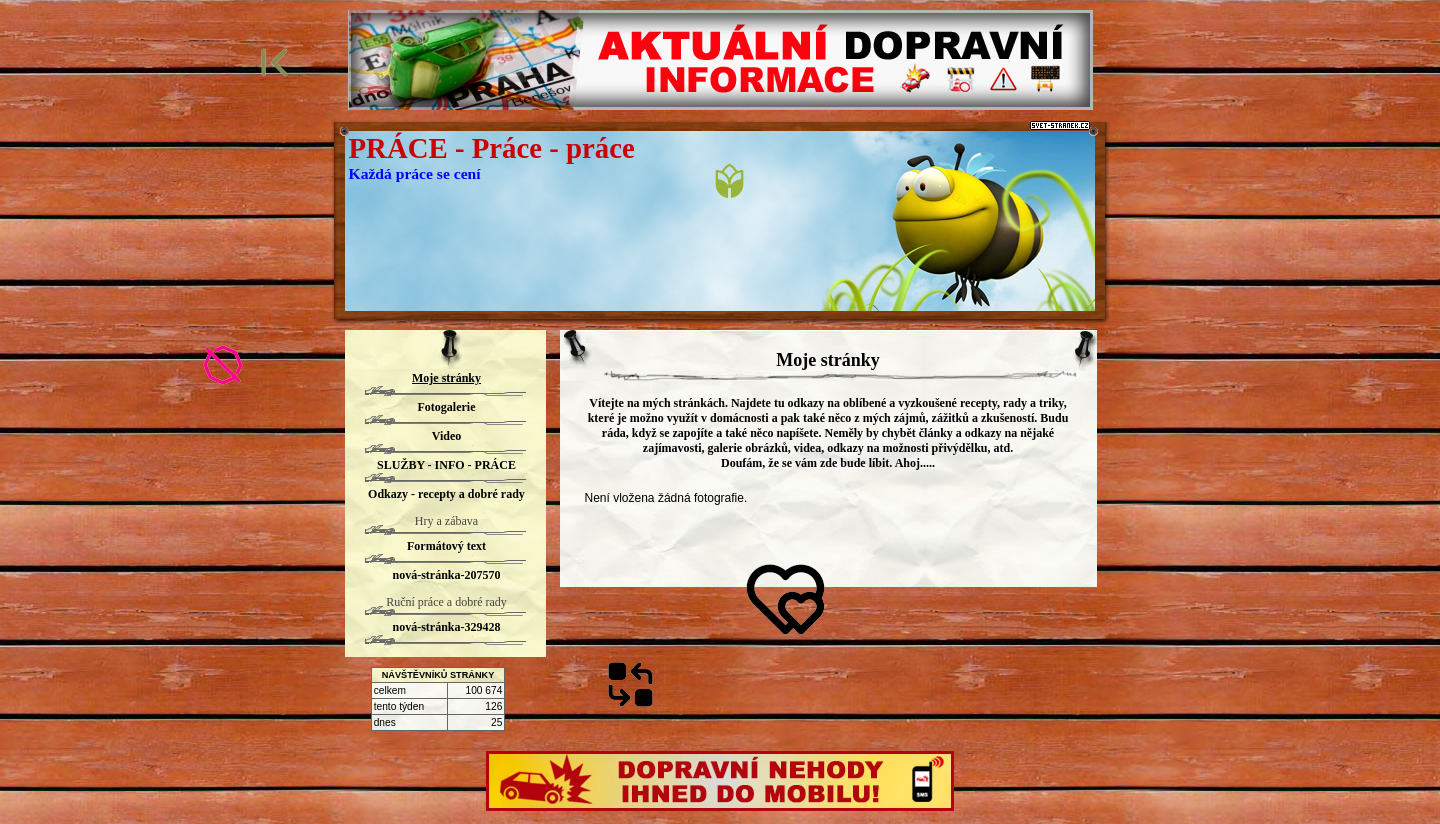  I want to click on replace or swap selected items, so click(630, 684).